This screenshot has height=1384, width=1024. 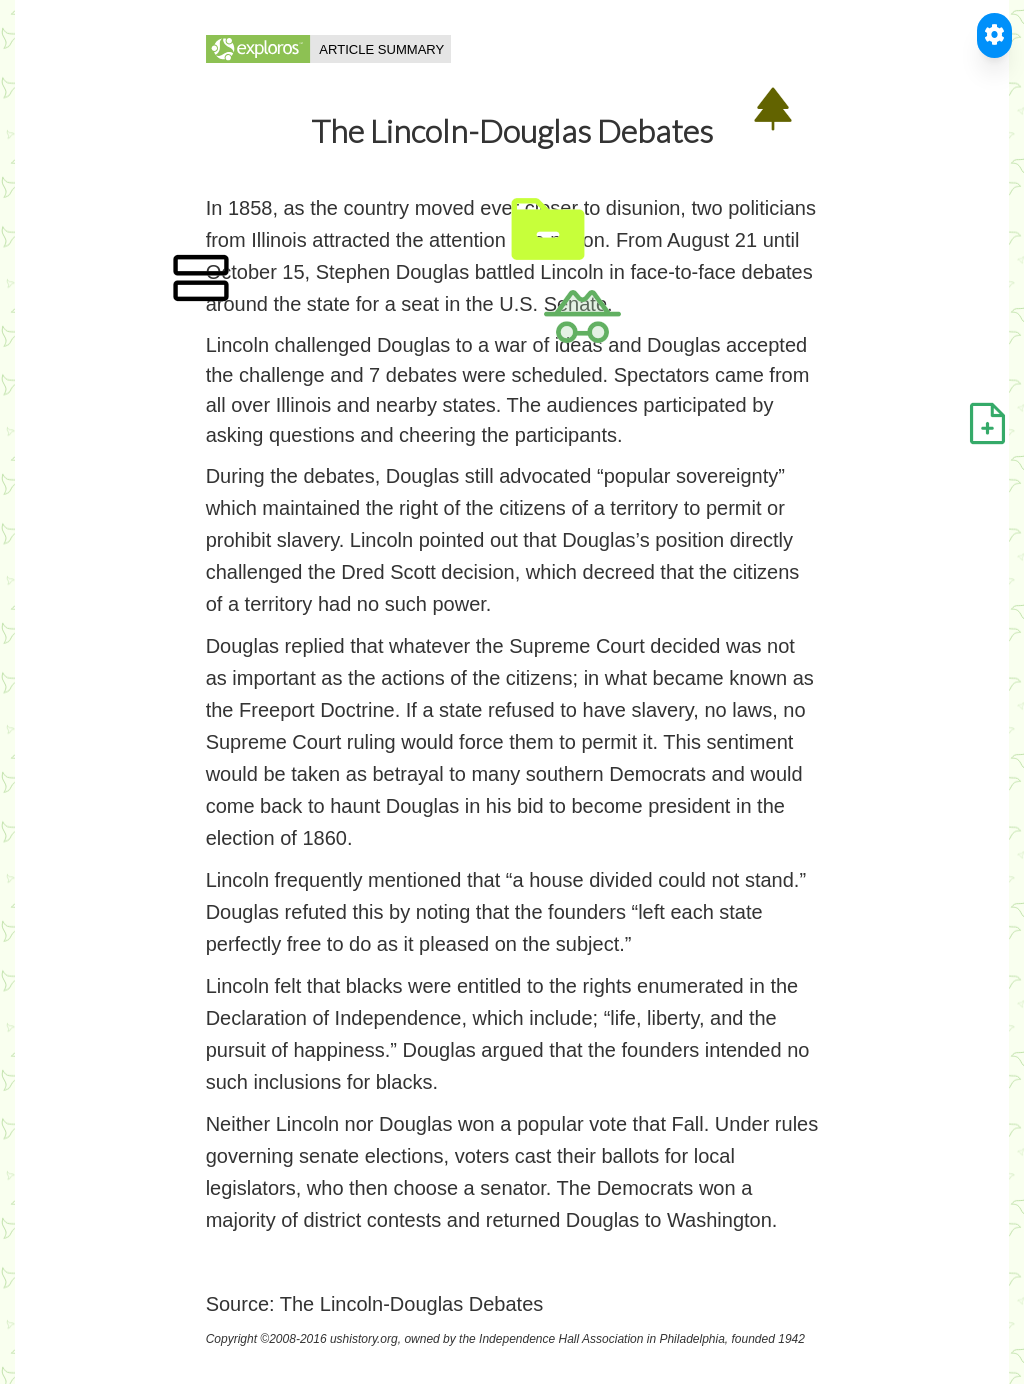 What do you see at coordinates (201, 278) in the screenshot?
I see `switch to row view layout` at bounding box center [201, 278].